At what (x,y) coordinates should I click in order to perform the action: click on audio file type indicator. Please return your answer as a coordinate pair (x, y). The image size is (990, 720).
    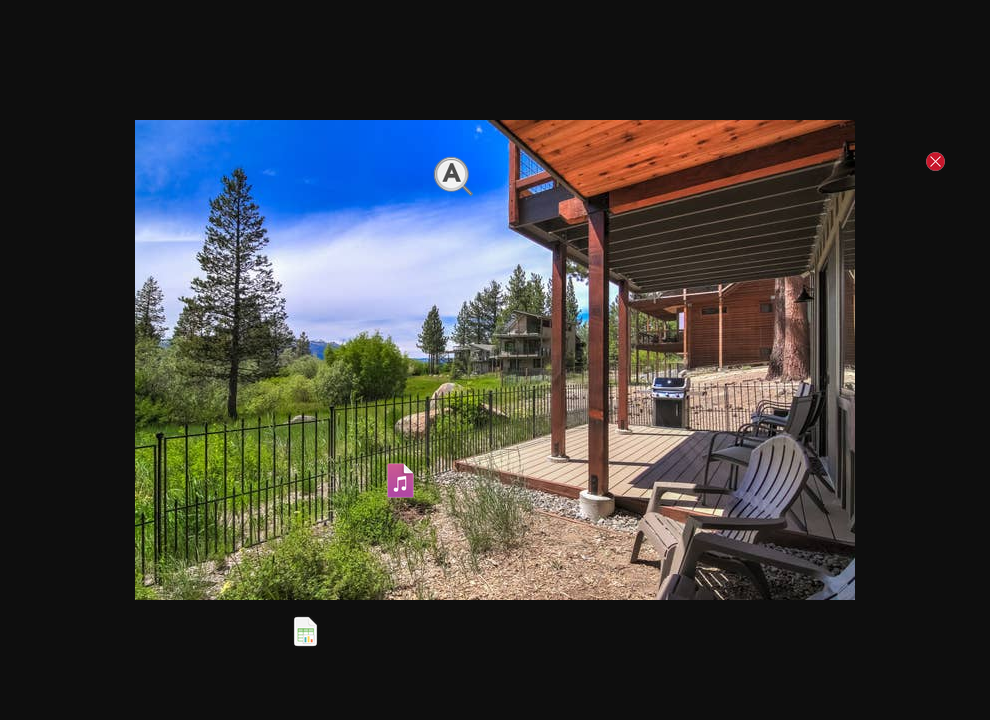
    Looking at the image, I should click on (400, 480).